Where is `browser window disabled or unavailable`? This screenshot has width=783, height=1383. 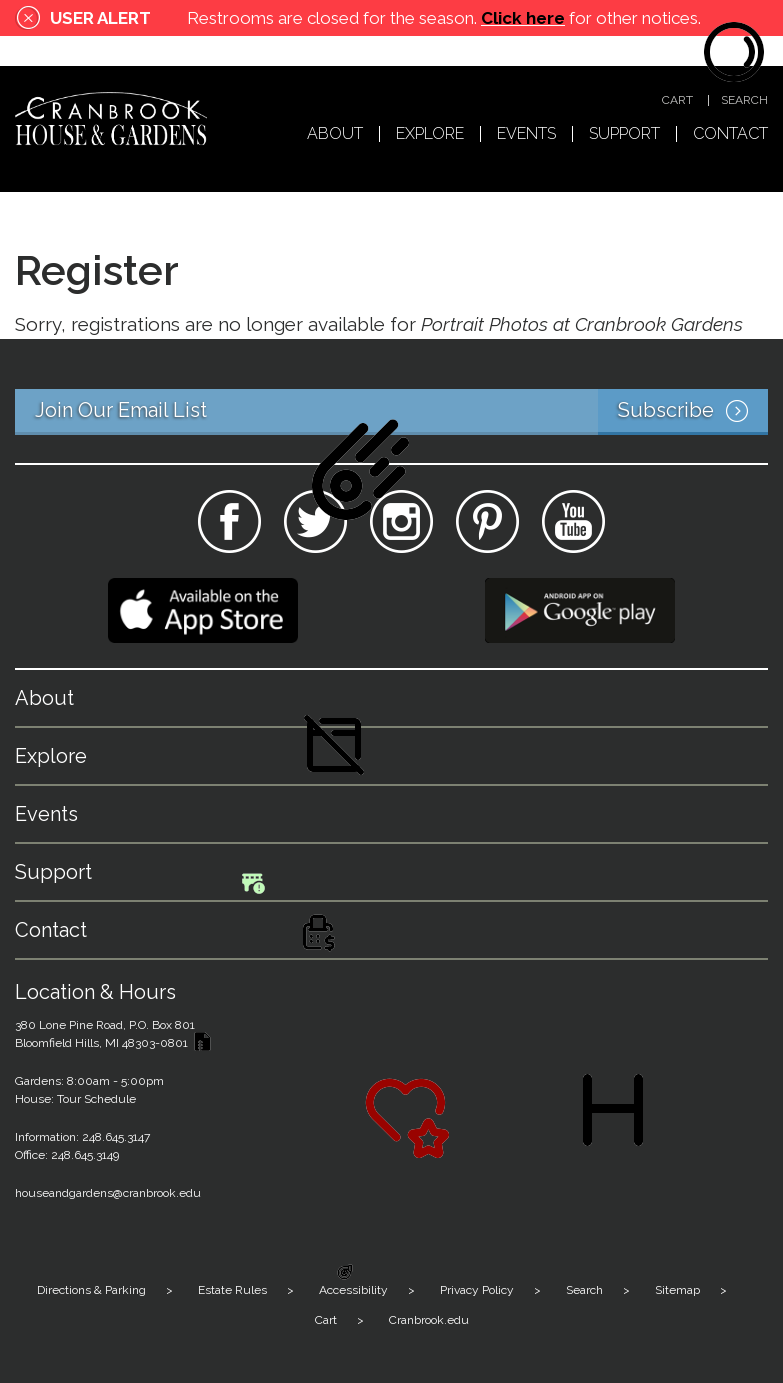
browser window disabled or unavailable is located at coordinates (334, 745).